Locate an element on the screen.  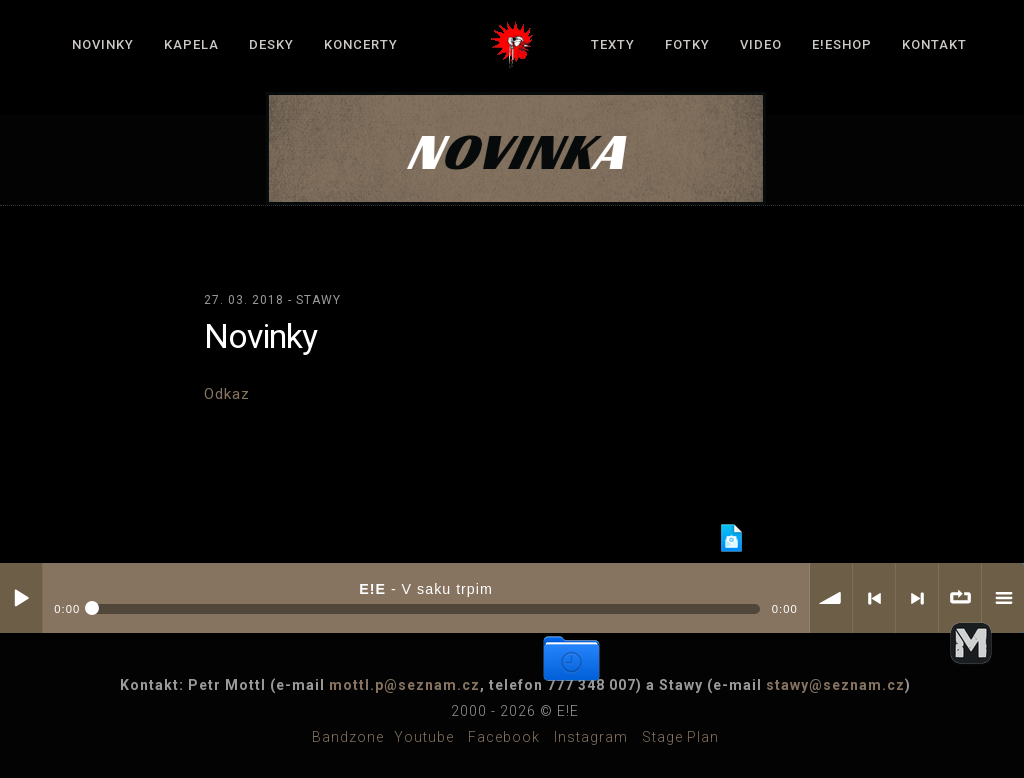
access temporary files folder is located at coordinates (571, 658).